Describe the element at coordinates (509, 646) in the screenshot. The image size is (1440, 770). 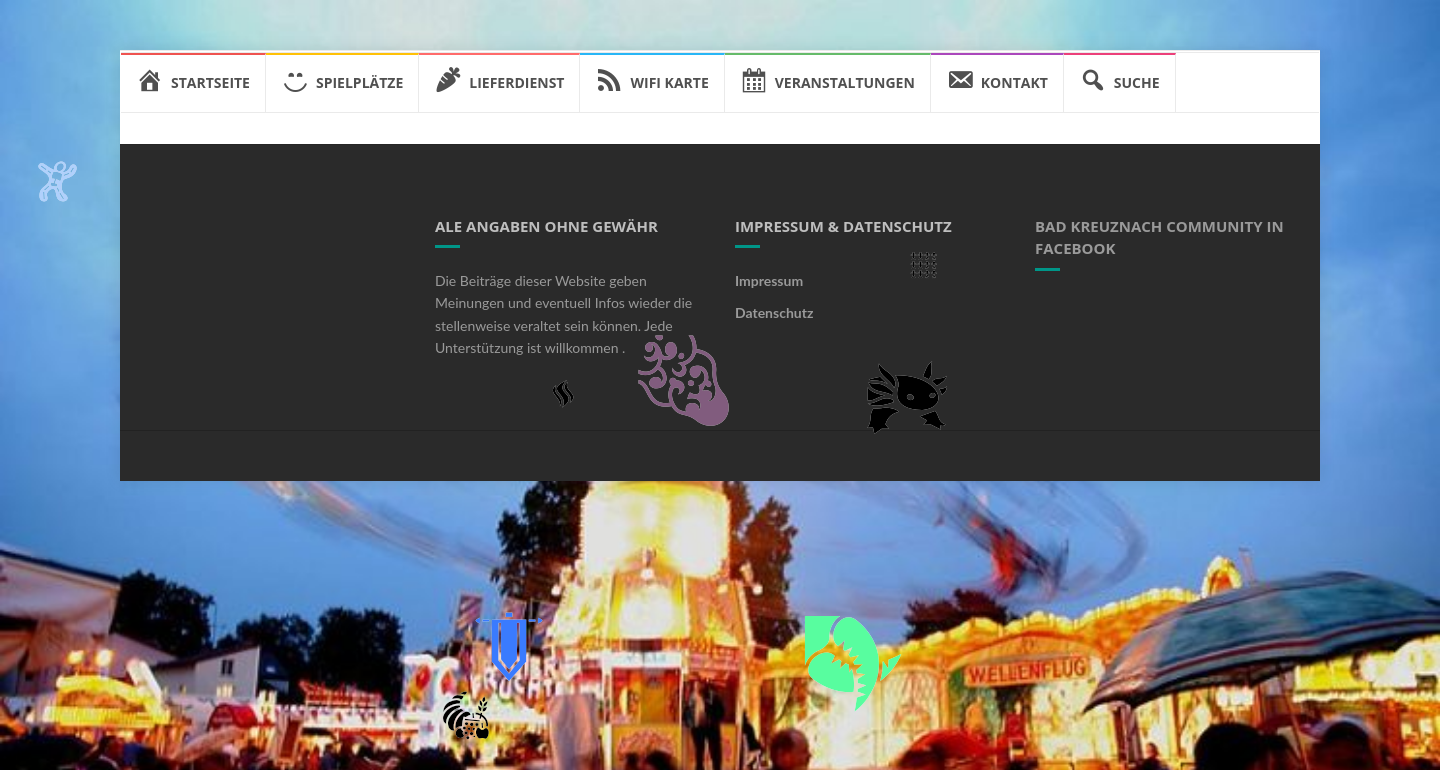
I see `adjust banner width or resize vertical flag element` at that location.